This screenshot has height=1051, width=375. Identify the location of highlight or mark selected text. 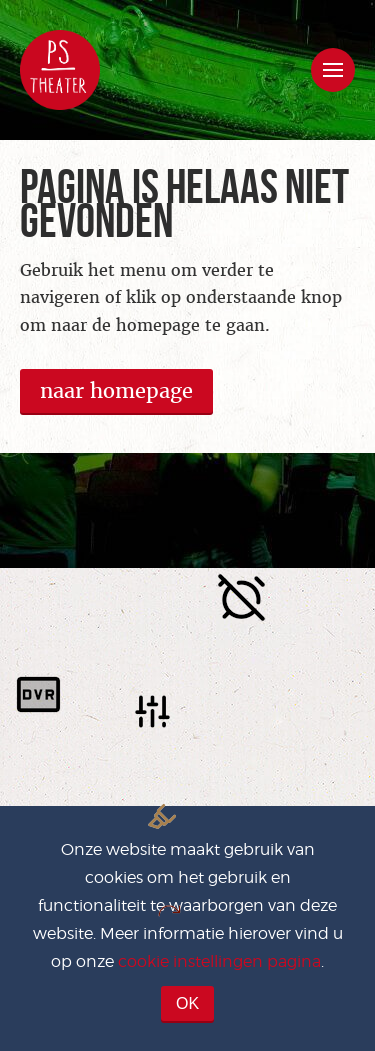
(161, 817).